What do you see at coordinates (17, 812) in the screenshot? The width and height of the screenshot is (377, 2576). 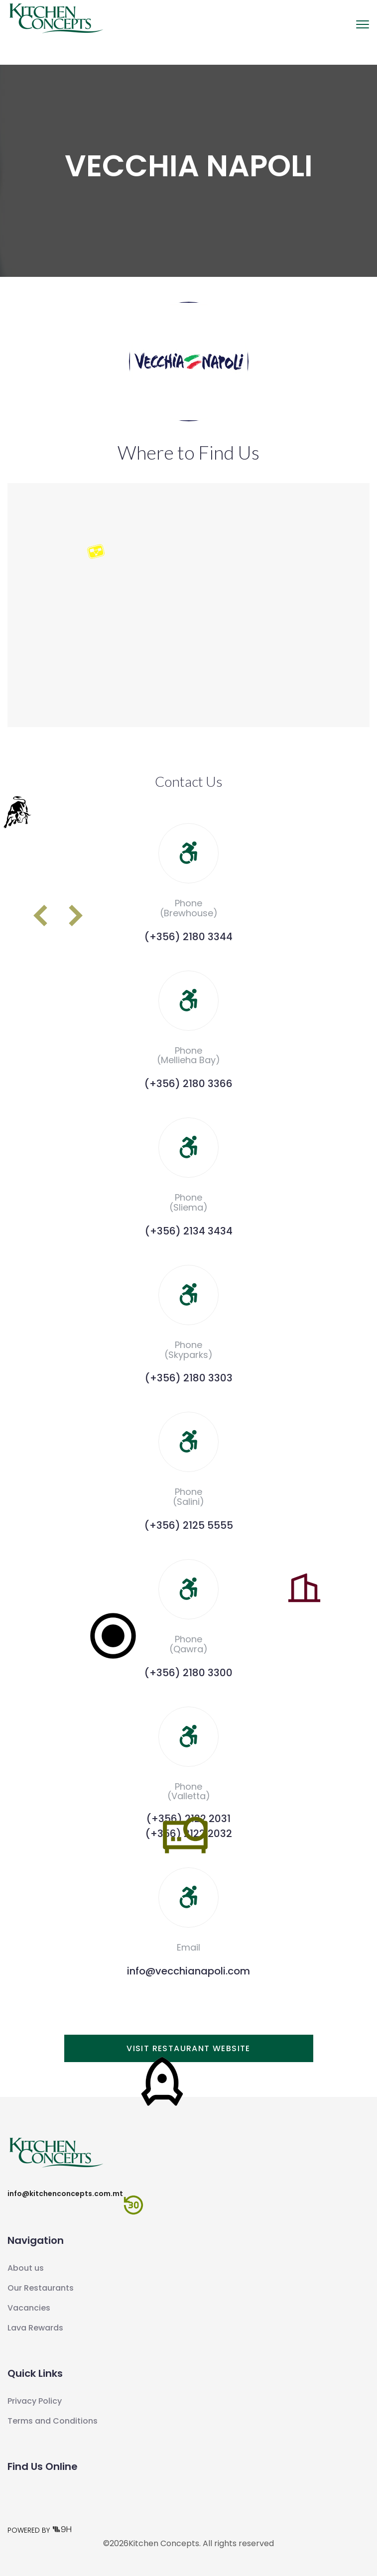 I see `lamborghini brand logo` at bounding box center [17, 812].